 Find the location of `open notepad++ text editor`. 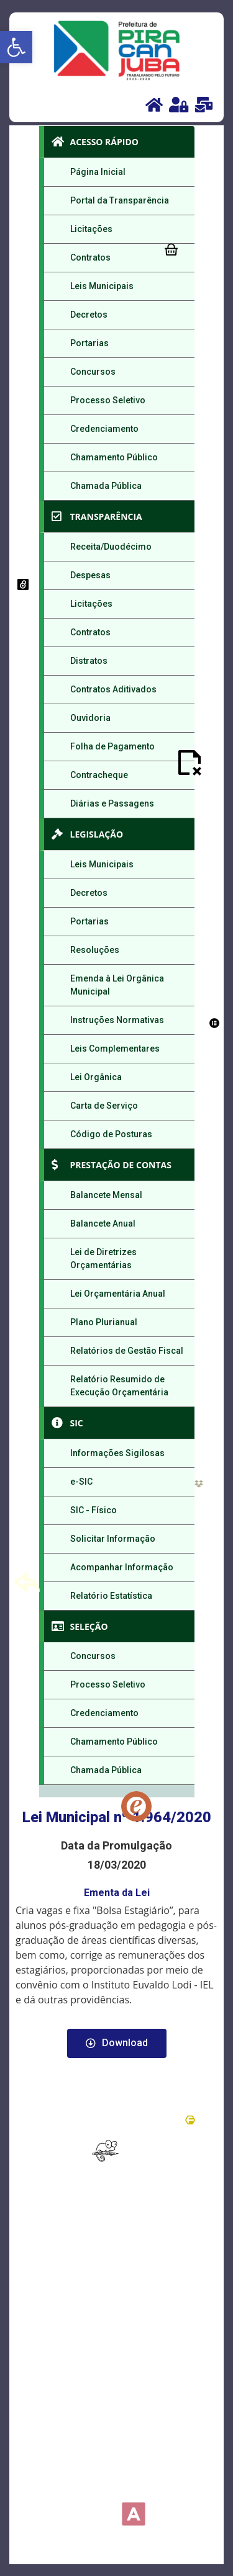

open notepad++ text editor is located at coordinates (105, 2150).